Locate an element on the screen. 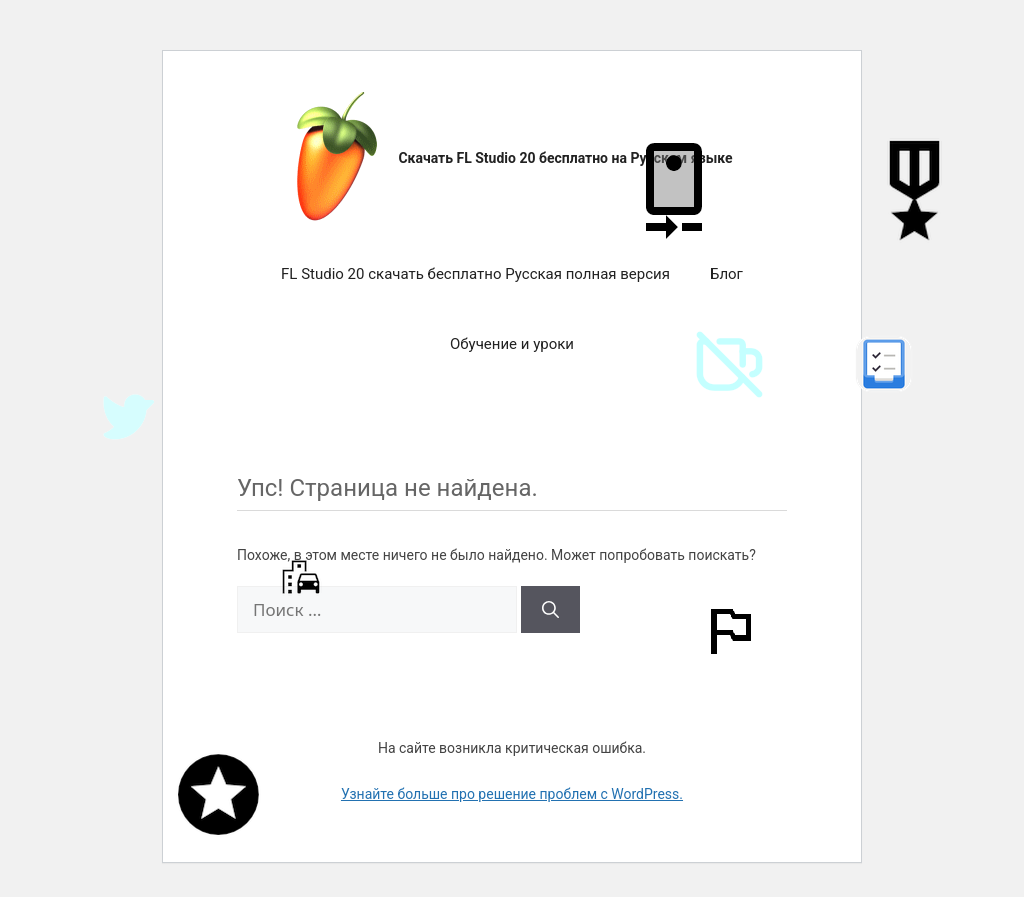 The width and height of the screenshot is (1024, 897). access transportation or commute options is located at coordinates (301, 577).